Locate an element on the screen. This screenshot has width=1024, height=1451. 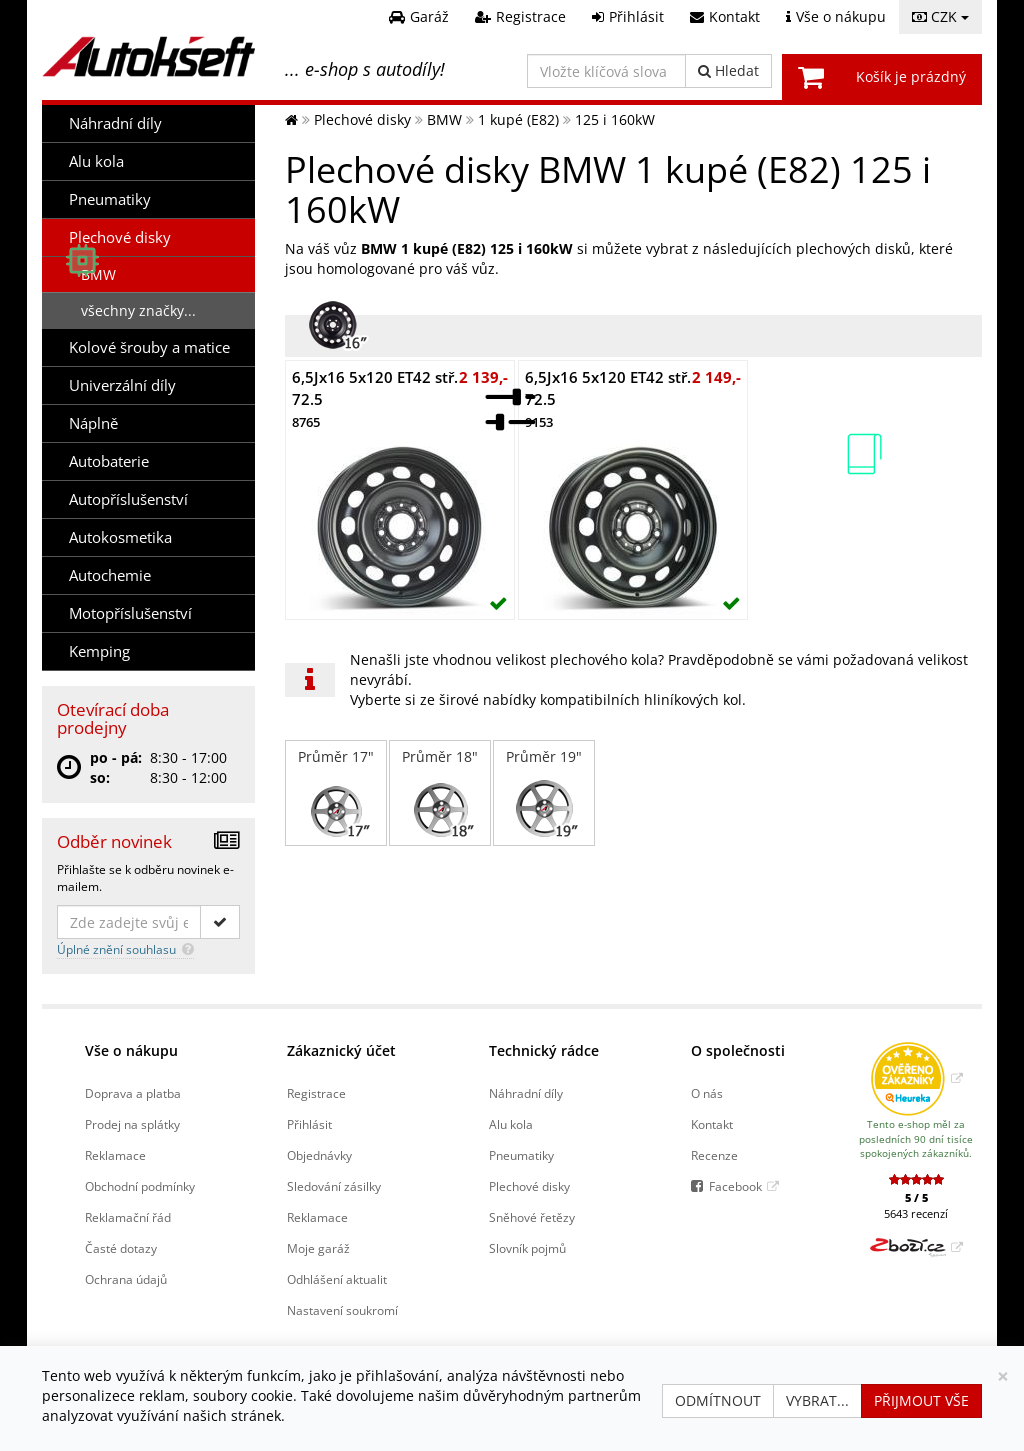
view processor or system performance is located at coordinates (82, 260).